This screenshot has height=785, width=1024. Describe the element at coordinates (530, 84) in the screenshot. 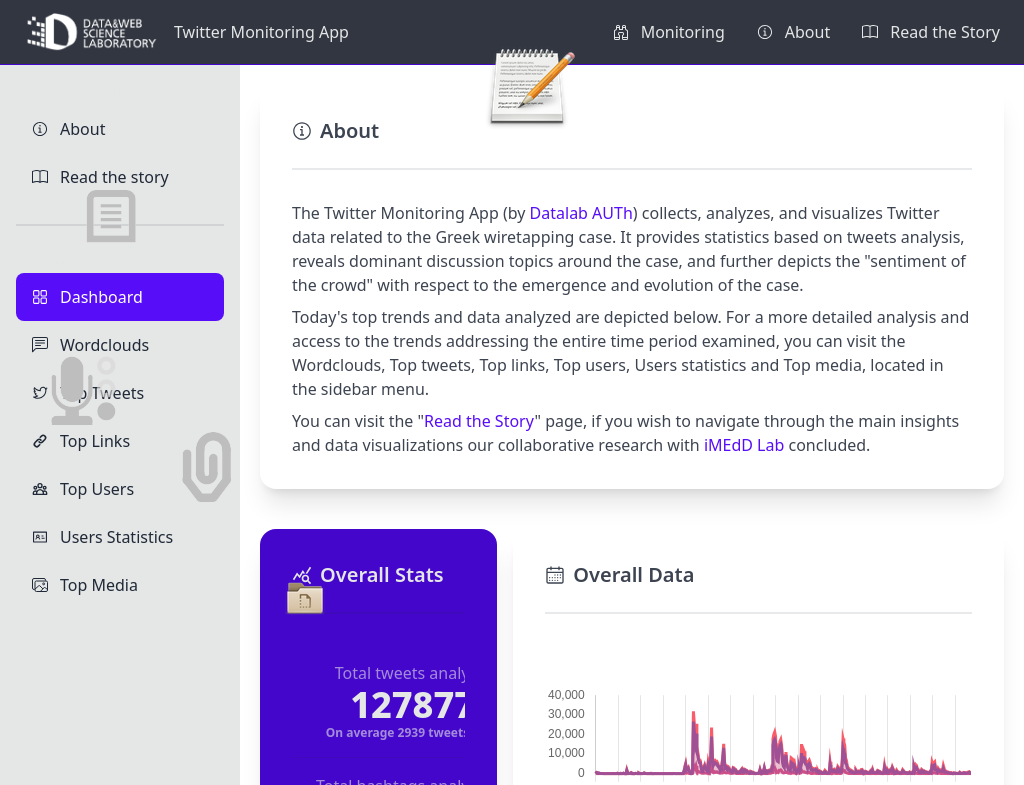

I see `open text editor application` at that location.